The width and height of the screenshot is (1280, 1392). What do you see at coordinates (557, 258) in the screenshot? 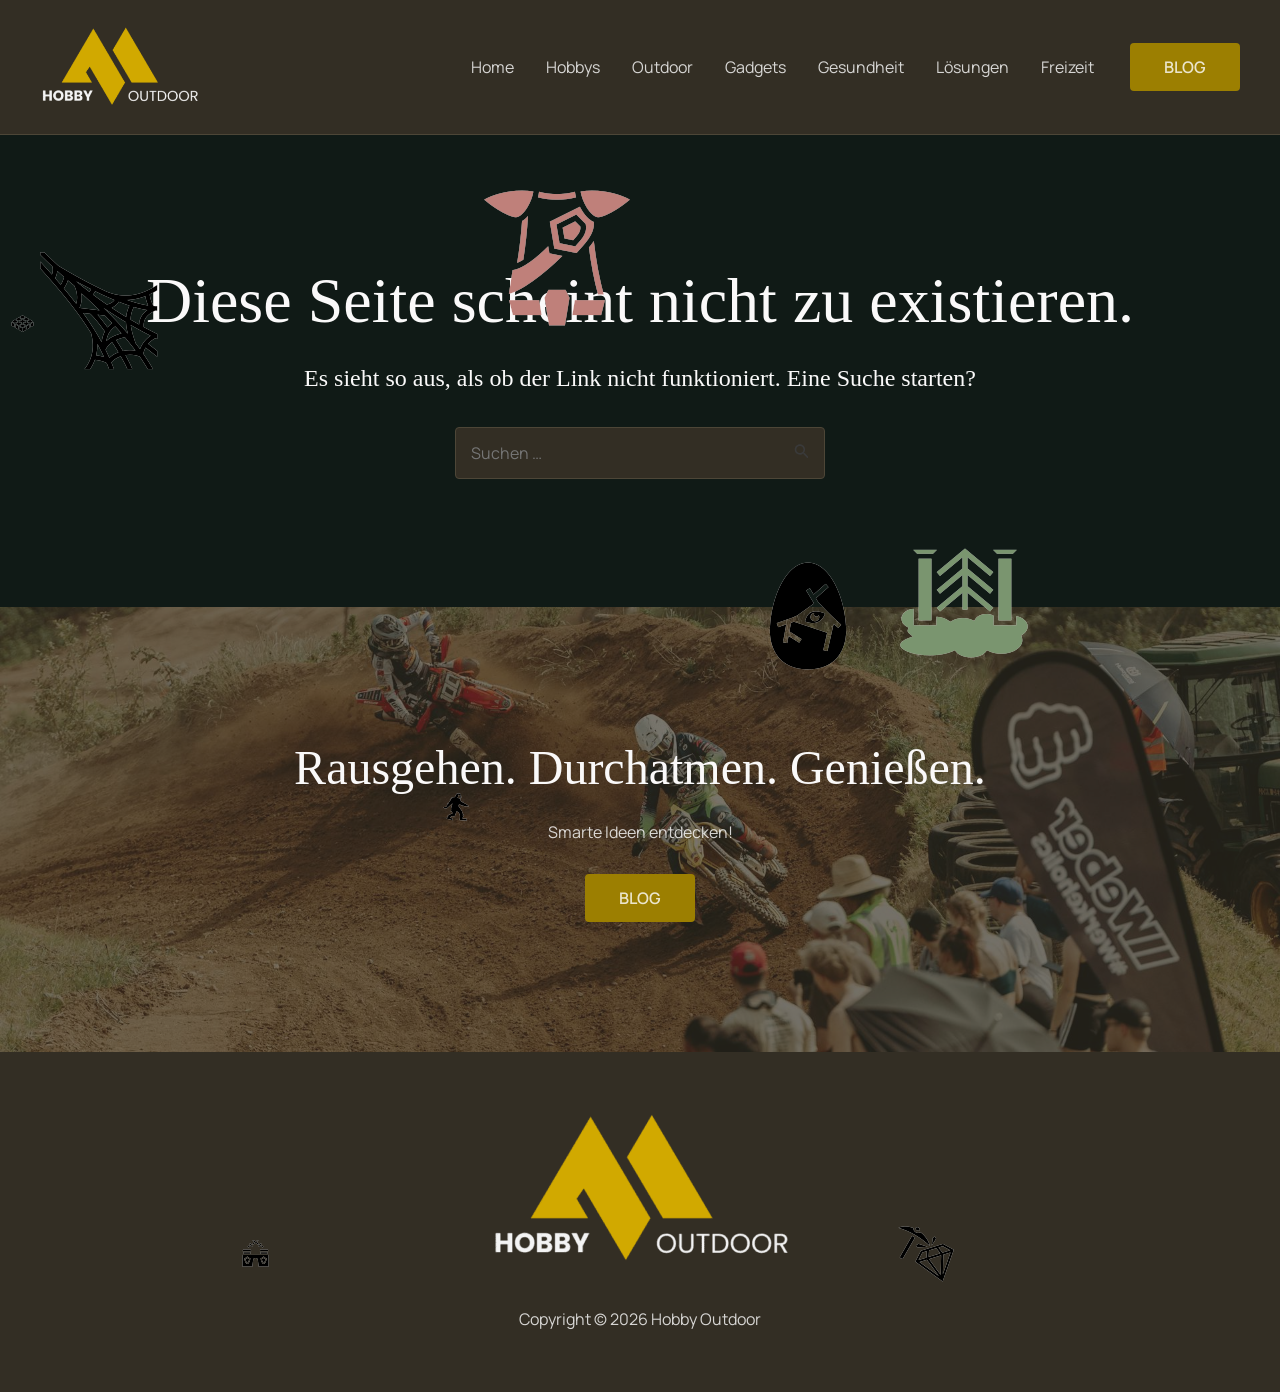
I see `equip heart-protecting armor` at bounding box center [557, 258].